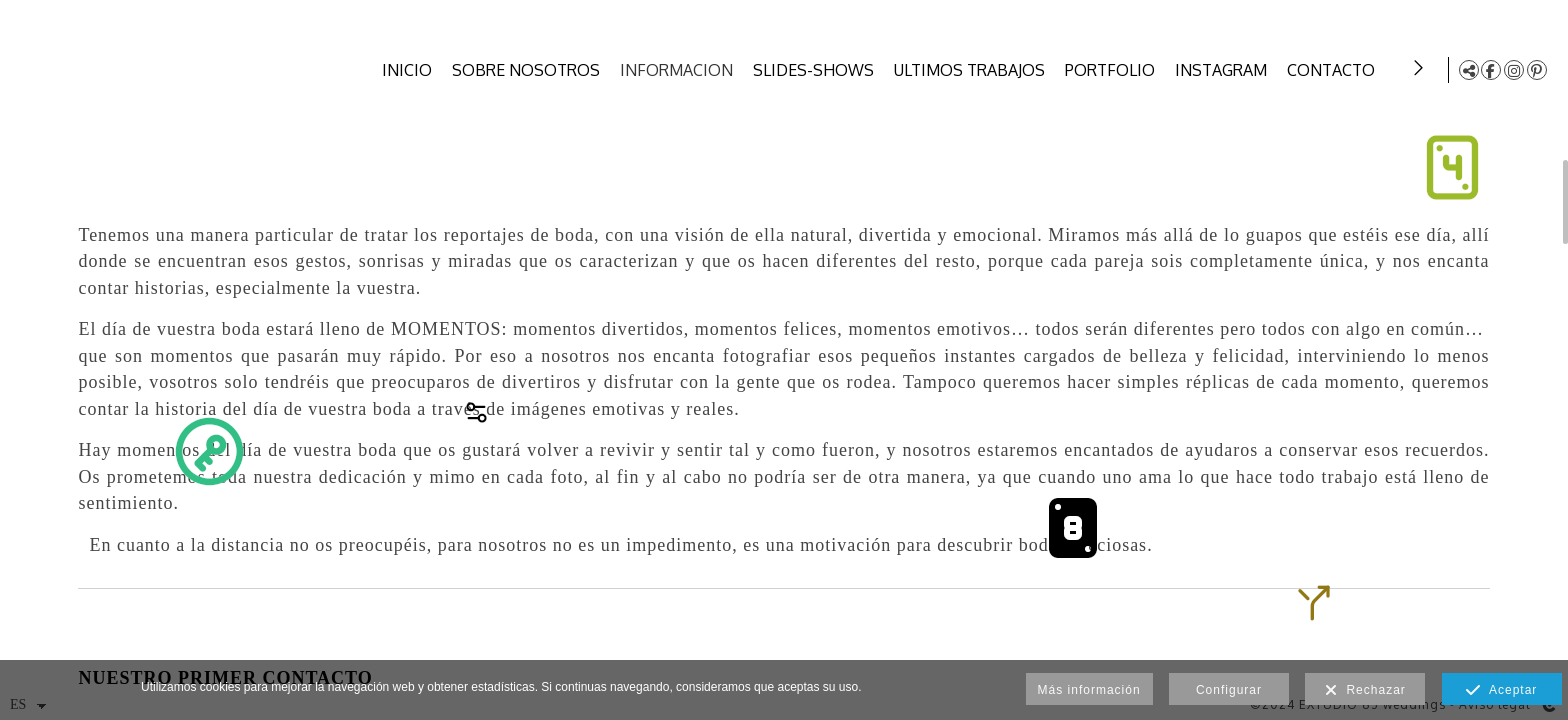  What do you see at coordinates (476, 412) in the screenshot?
I see `adjust settings or preferences` at bounding box center [476, 412].